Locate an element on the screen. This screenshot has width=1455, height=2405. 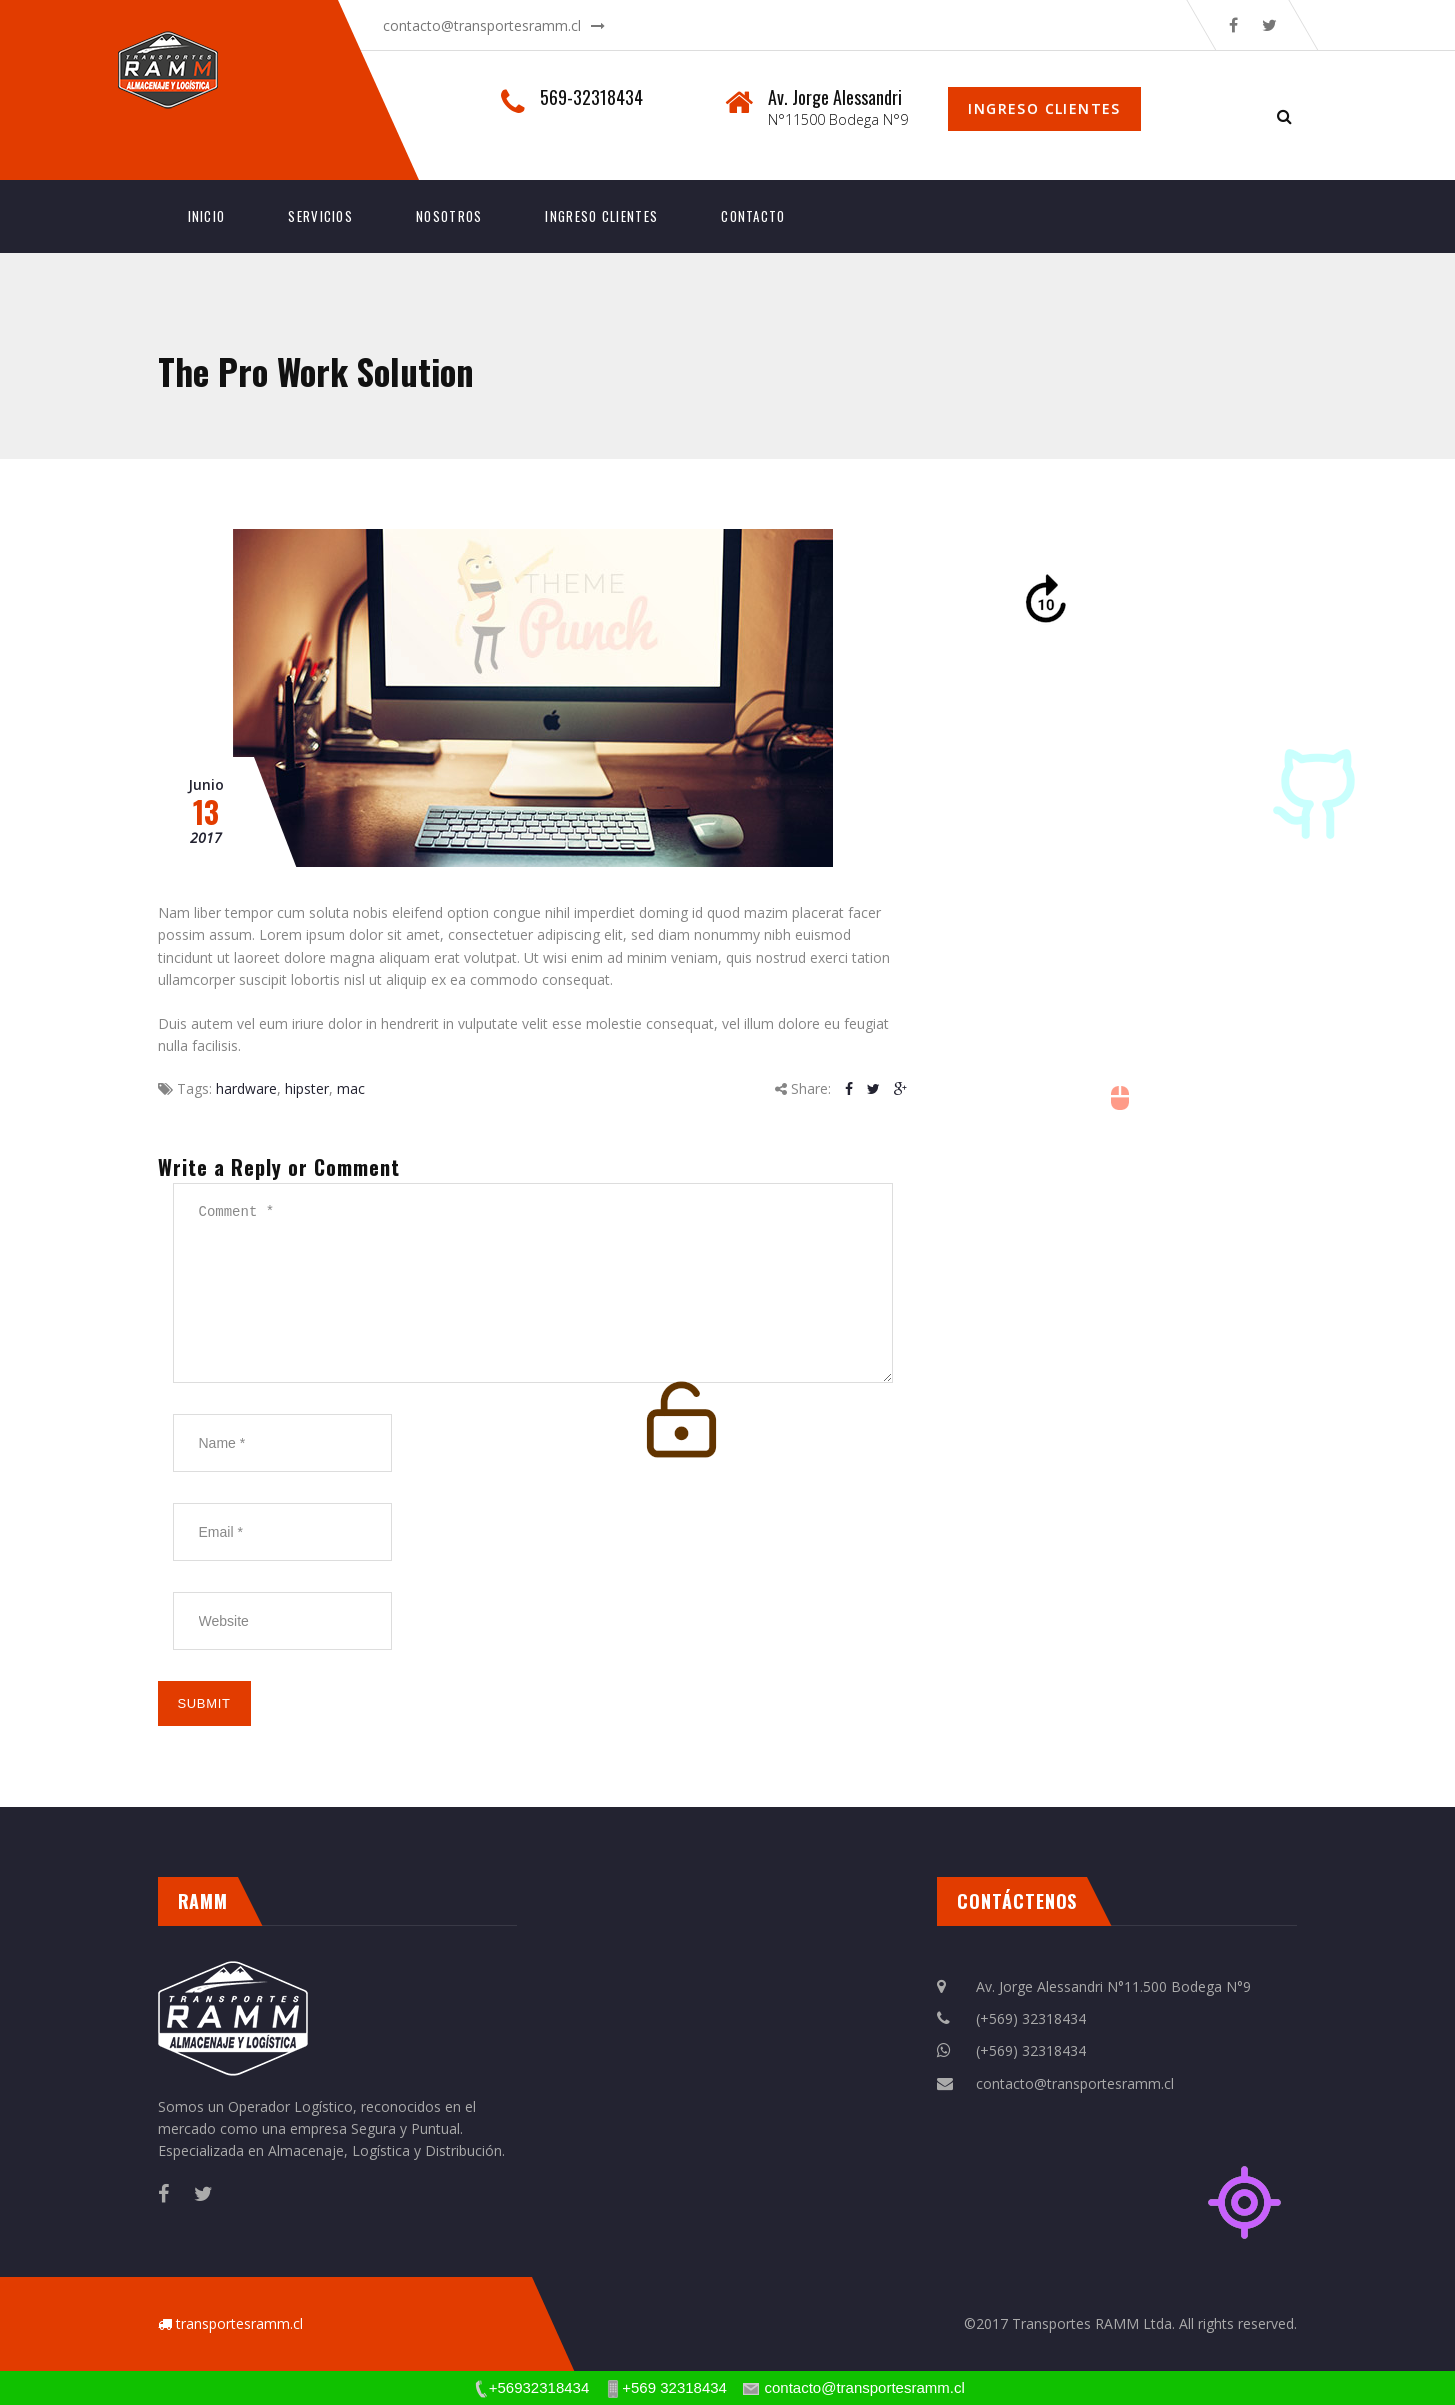
unlock or access secured content is located at coordinates (681, 1419).